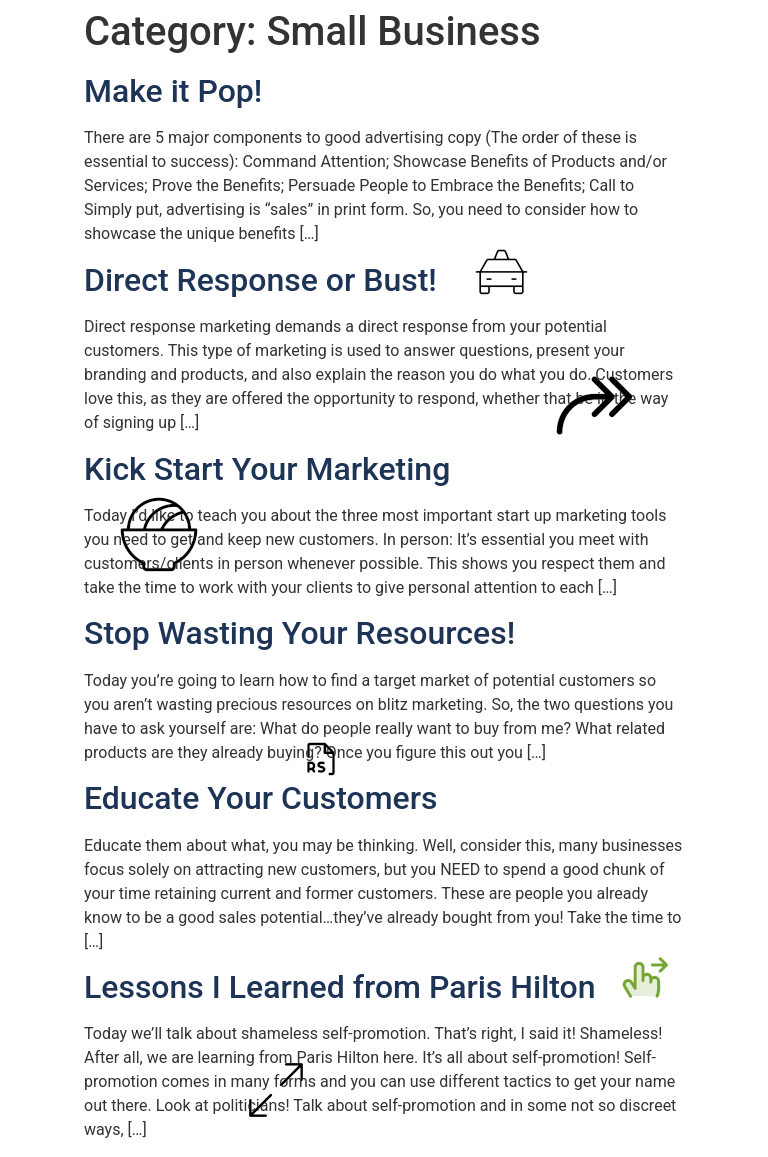 The image size is (768, 1157). Describe the element at coordinates (643, 979) in the screenshot. I see `swipe right to continue or advance` at that location.